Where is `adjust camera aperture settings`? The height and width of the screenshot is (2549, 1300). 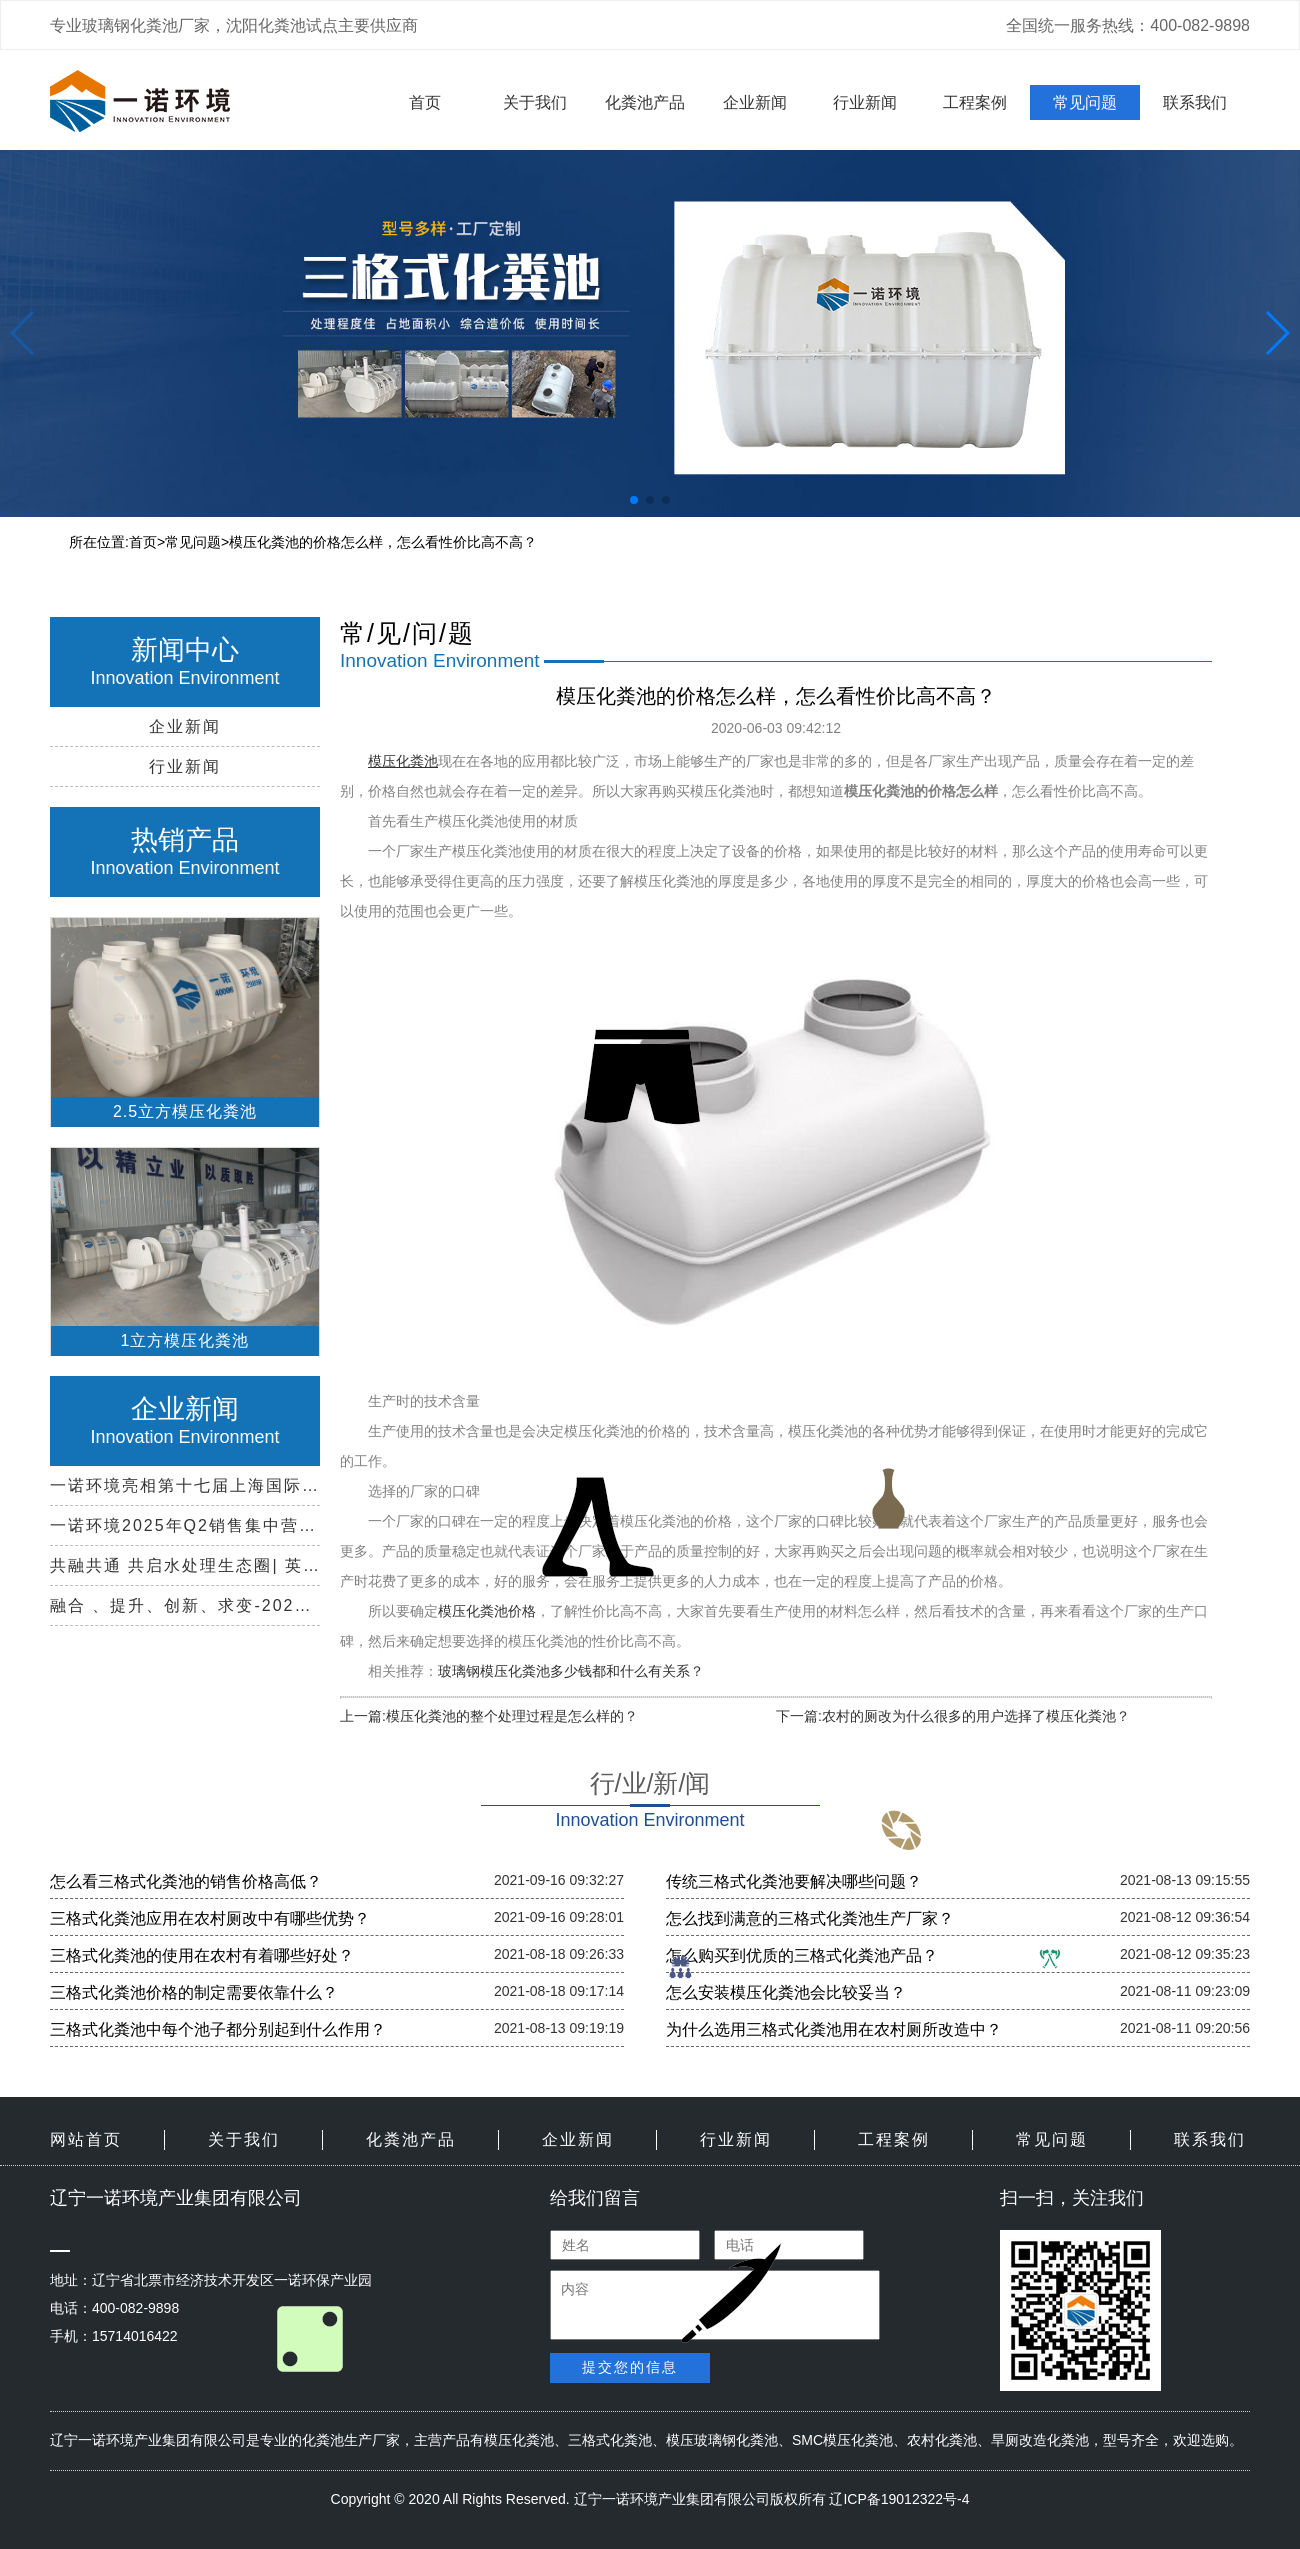 adjust camera aperture settings is located at coordinates (901, 1830).